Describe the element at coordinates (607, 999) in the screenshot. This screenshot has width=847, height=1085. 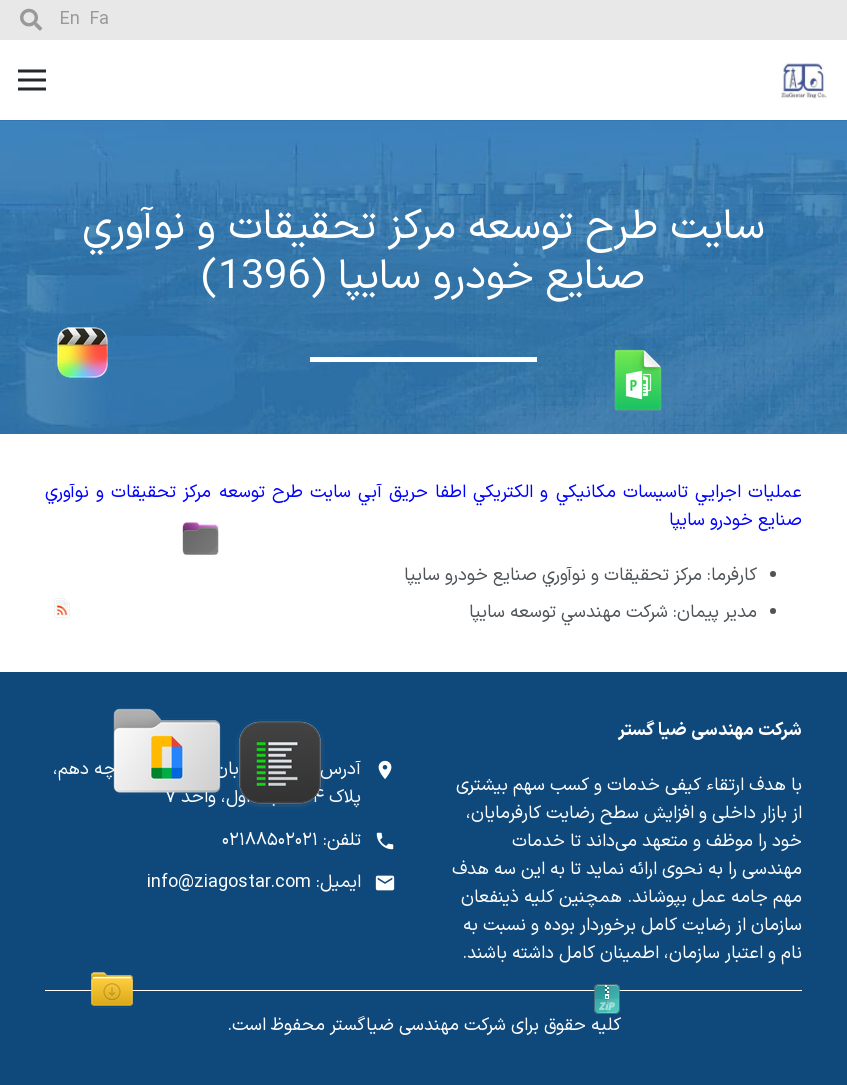
I see `open a compressed zip archive` at that location.